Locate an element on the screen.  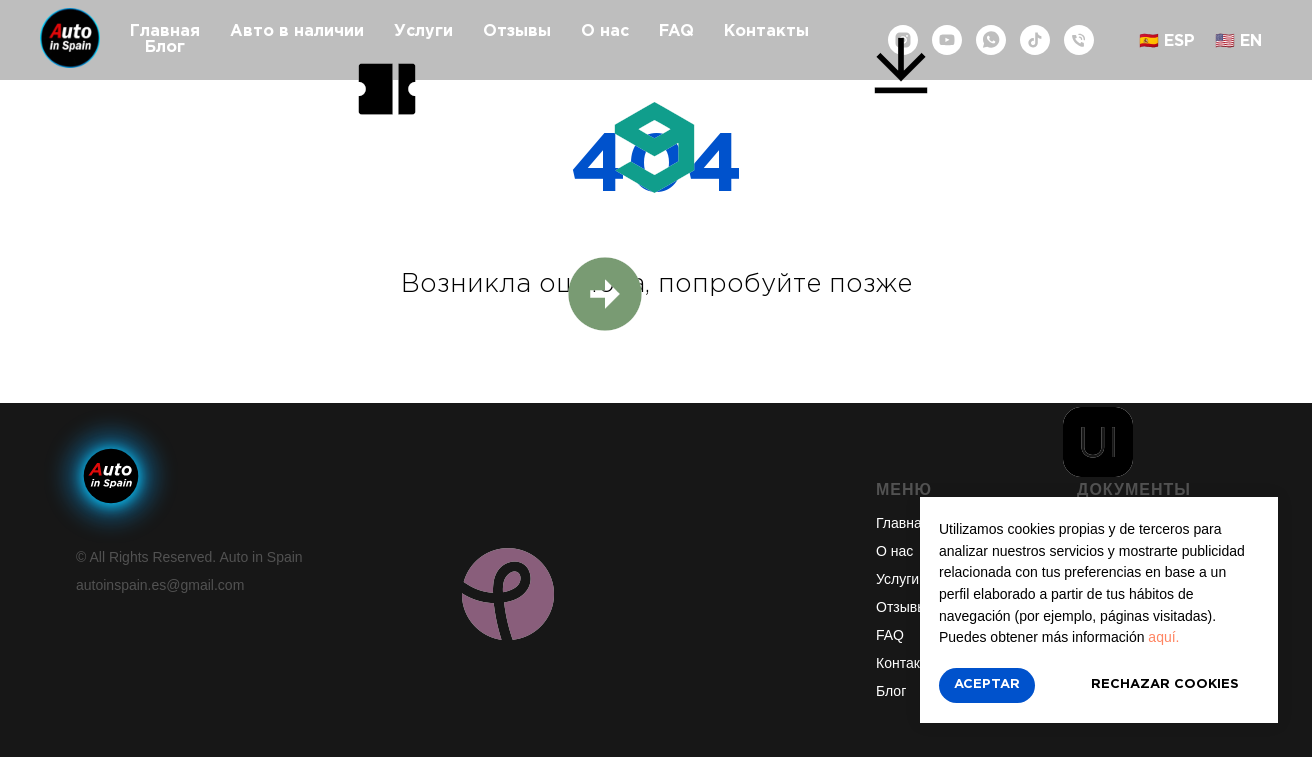
open the 9GAG app is located at coordinates (654, 147).